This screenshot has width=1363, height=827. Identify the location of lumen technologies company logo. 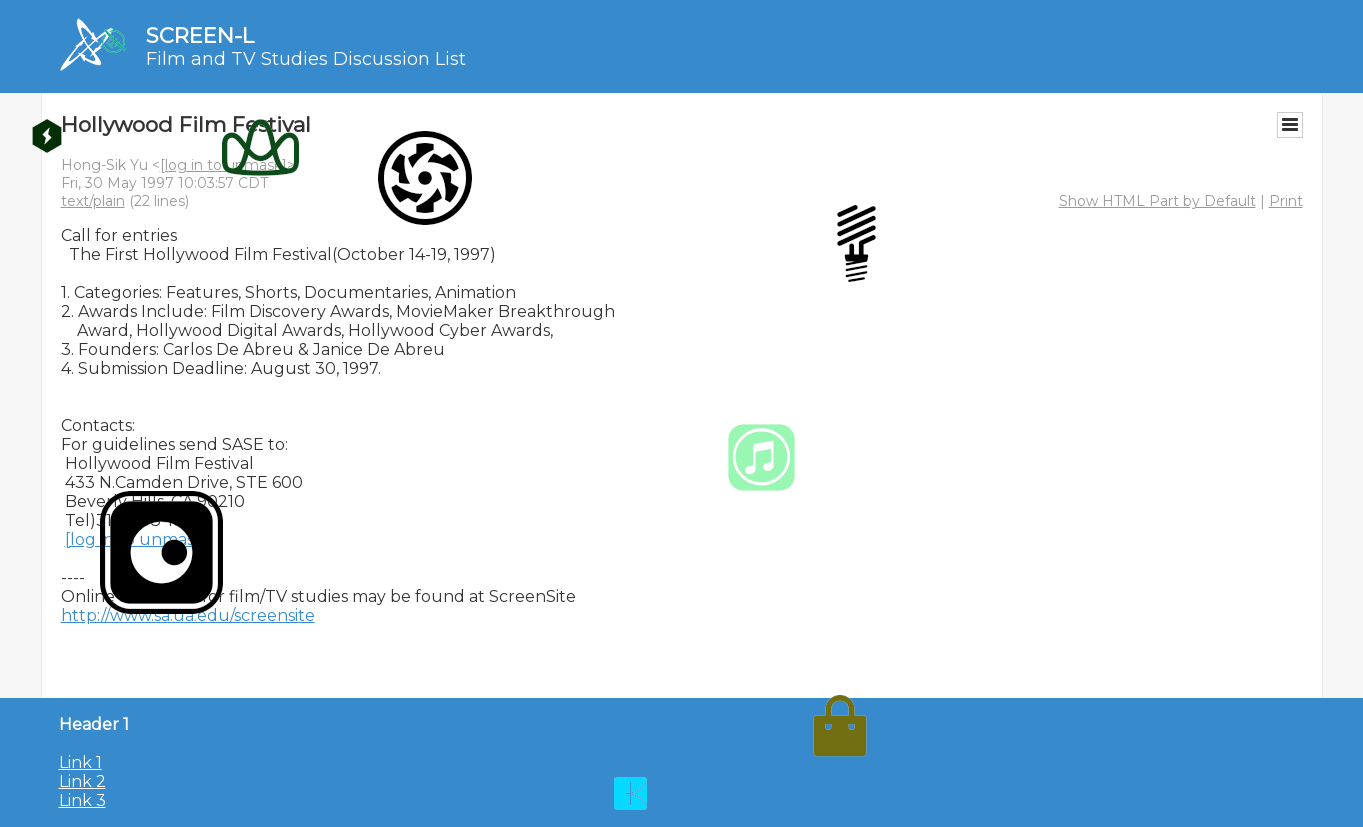
(856, 243).